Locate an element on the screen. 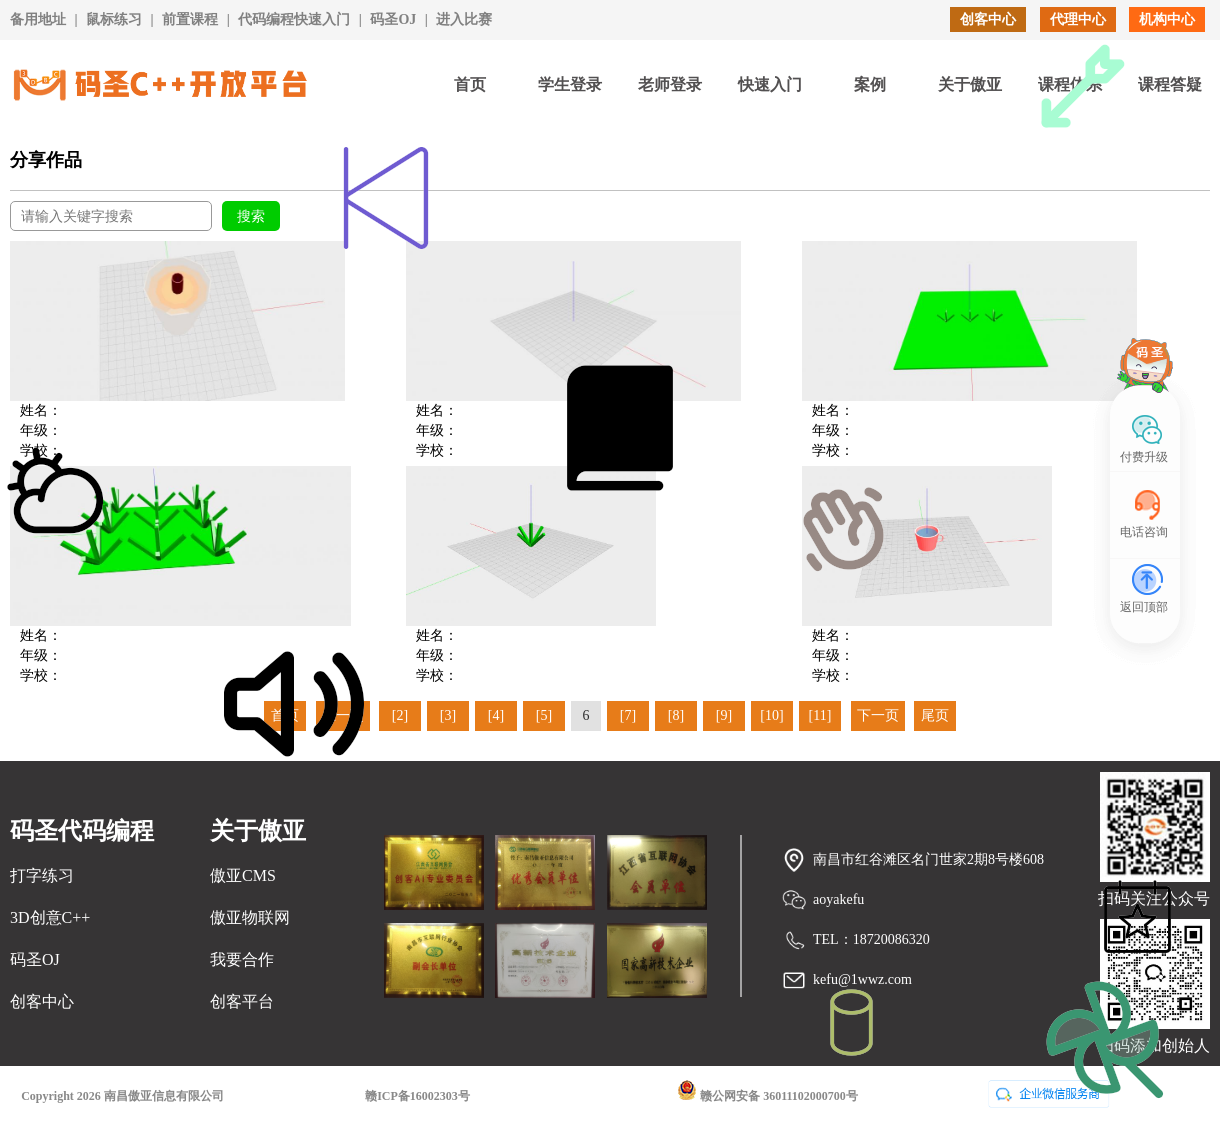 The image size is (1220, 1126). database or data storage is located at coordinates (851, 1022).